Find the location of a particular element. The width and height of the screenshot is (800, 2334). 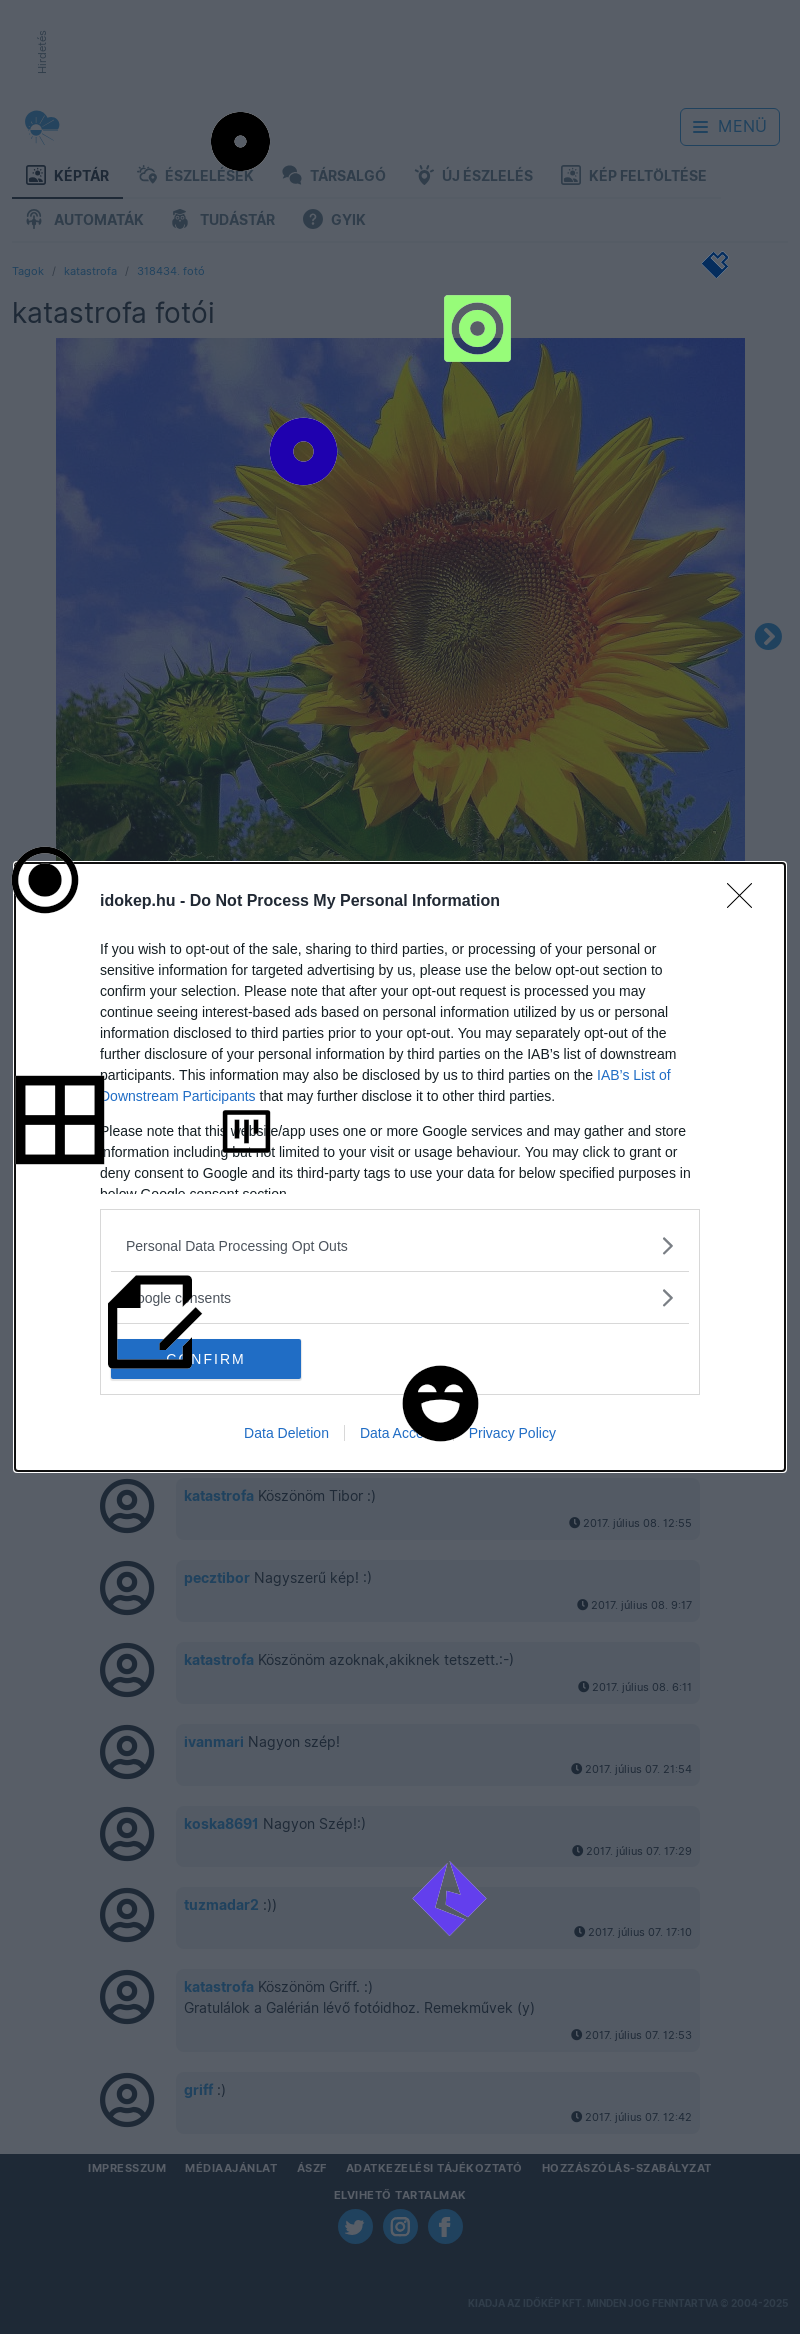

start recording audio or video is located at coordinates (303, 451).